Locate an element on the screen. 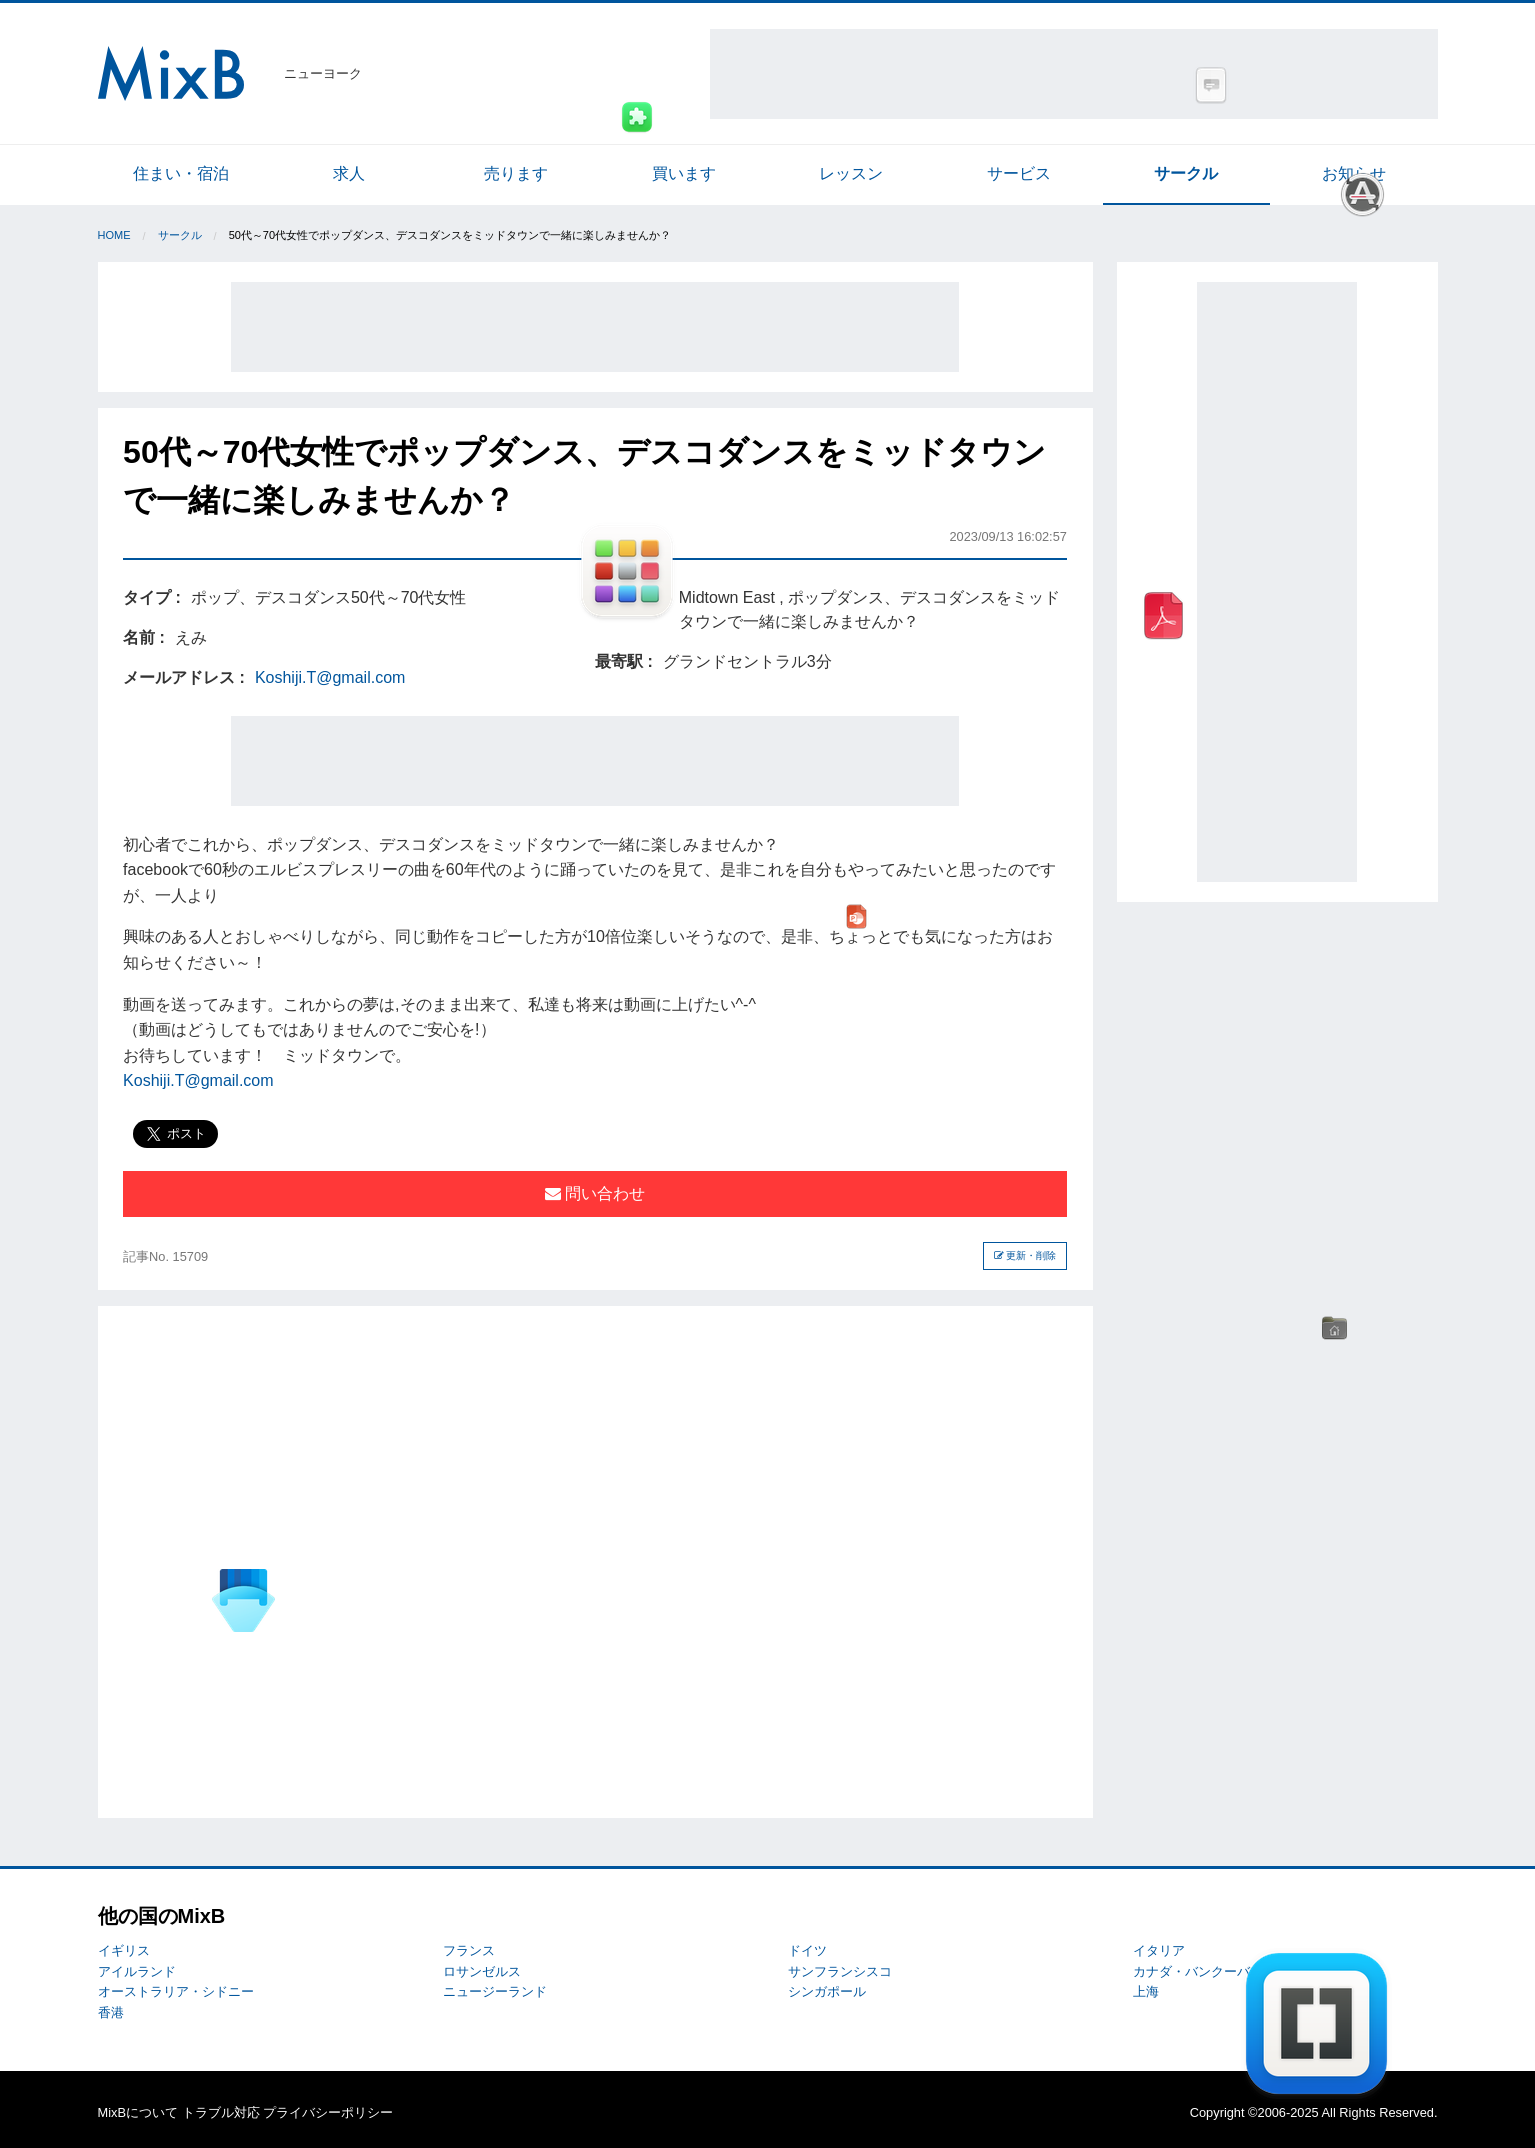 This screenshot has height=2148, width=1535. access your home folder is located at coordinates (1334, 1327).